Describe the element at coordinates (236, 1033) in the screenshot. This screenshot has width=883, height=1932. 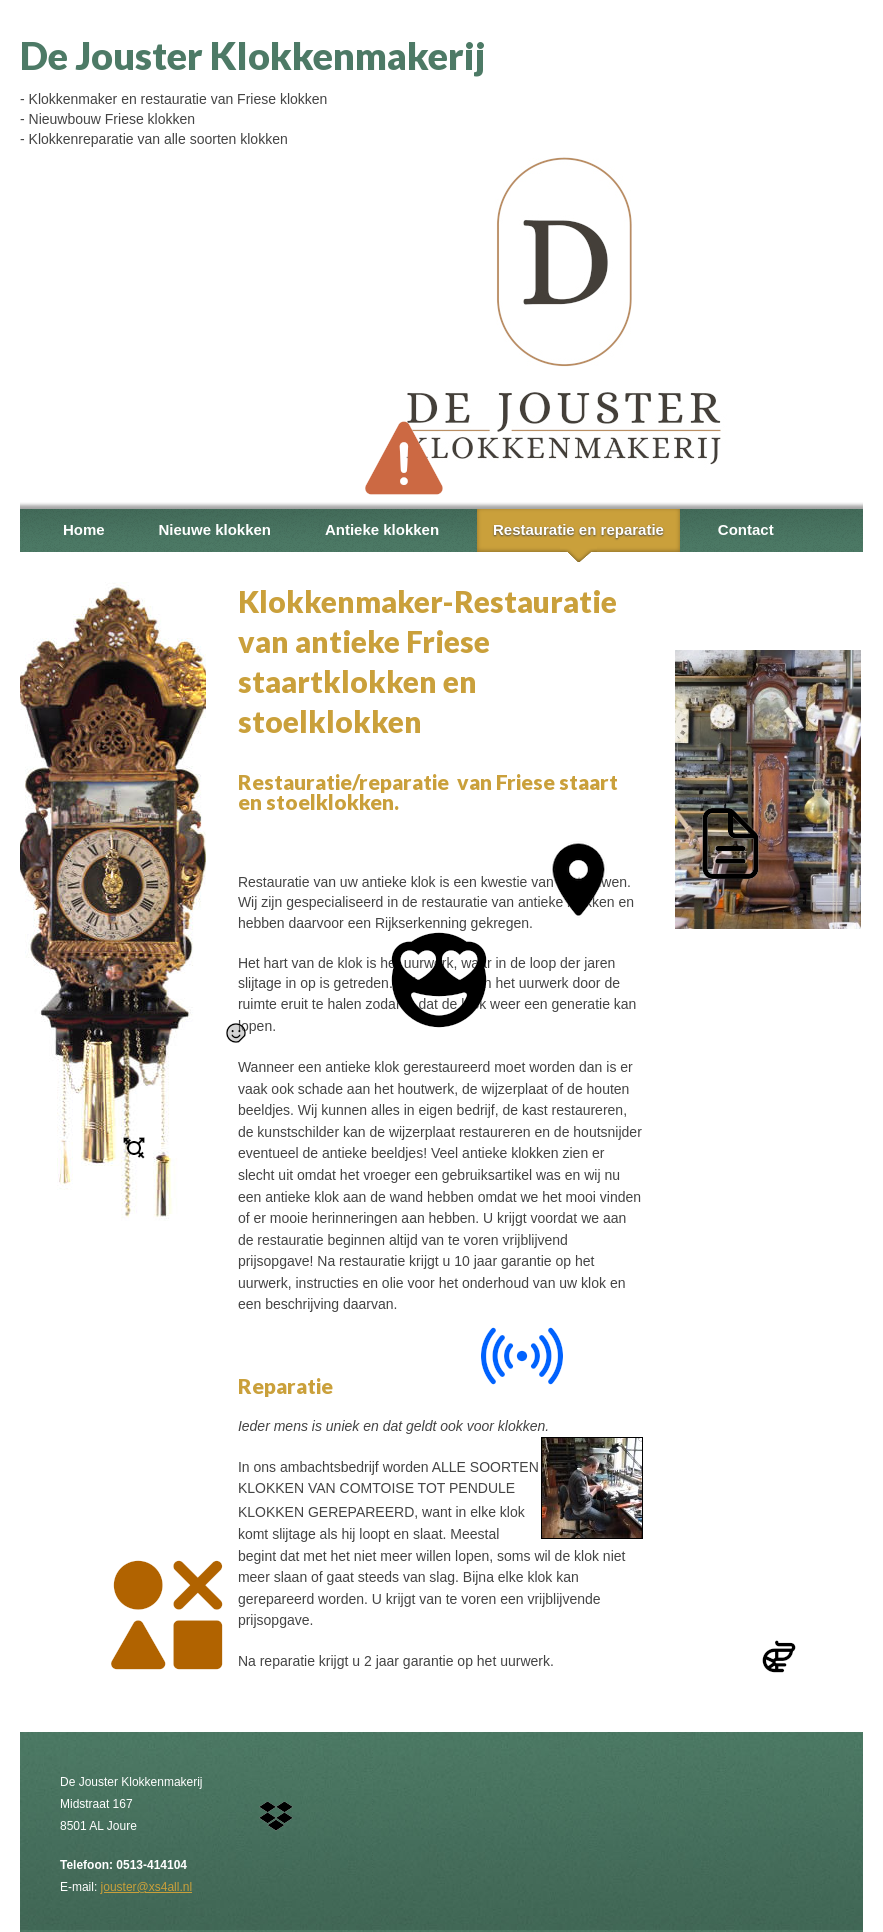
I see `add a sticker or emoji to your message` at that location.